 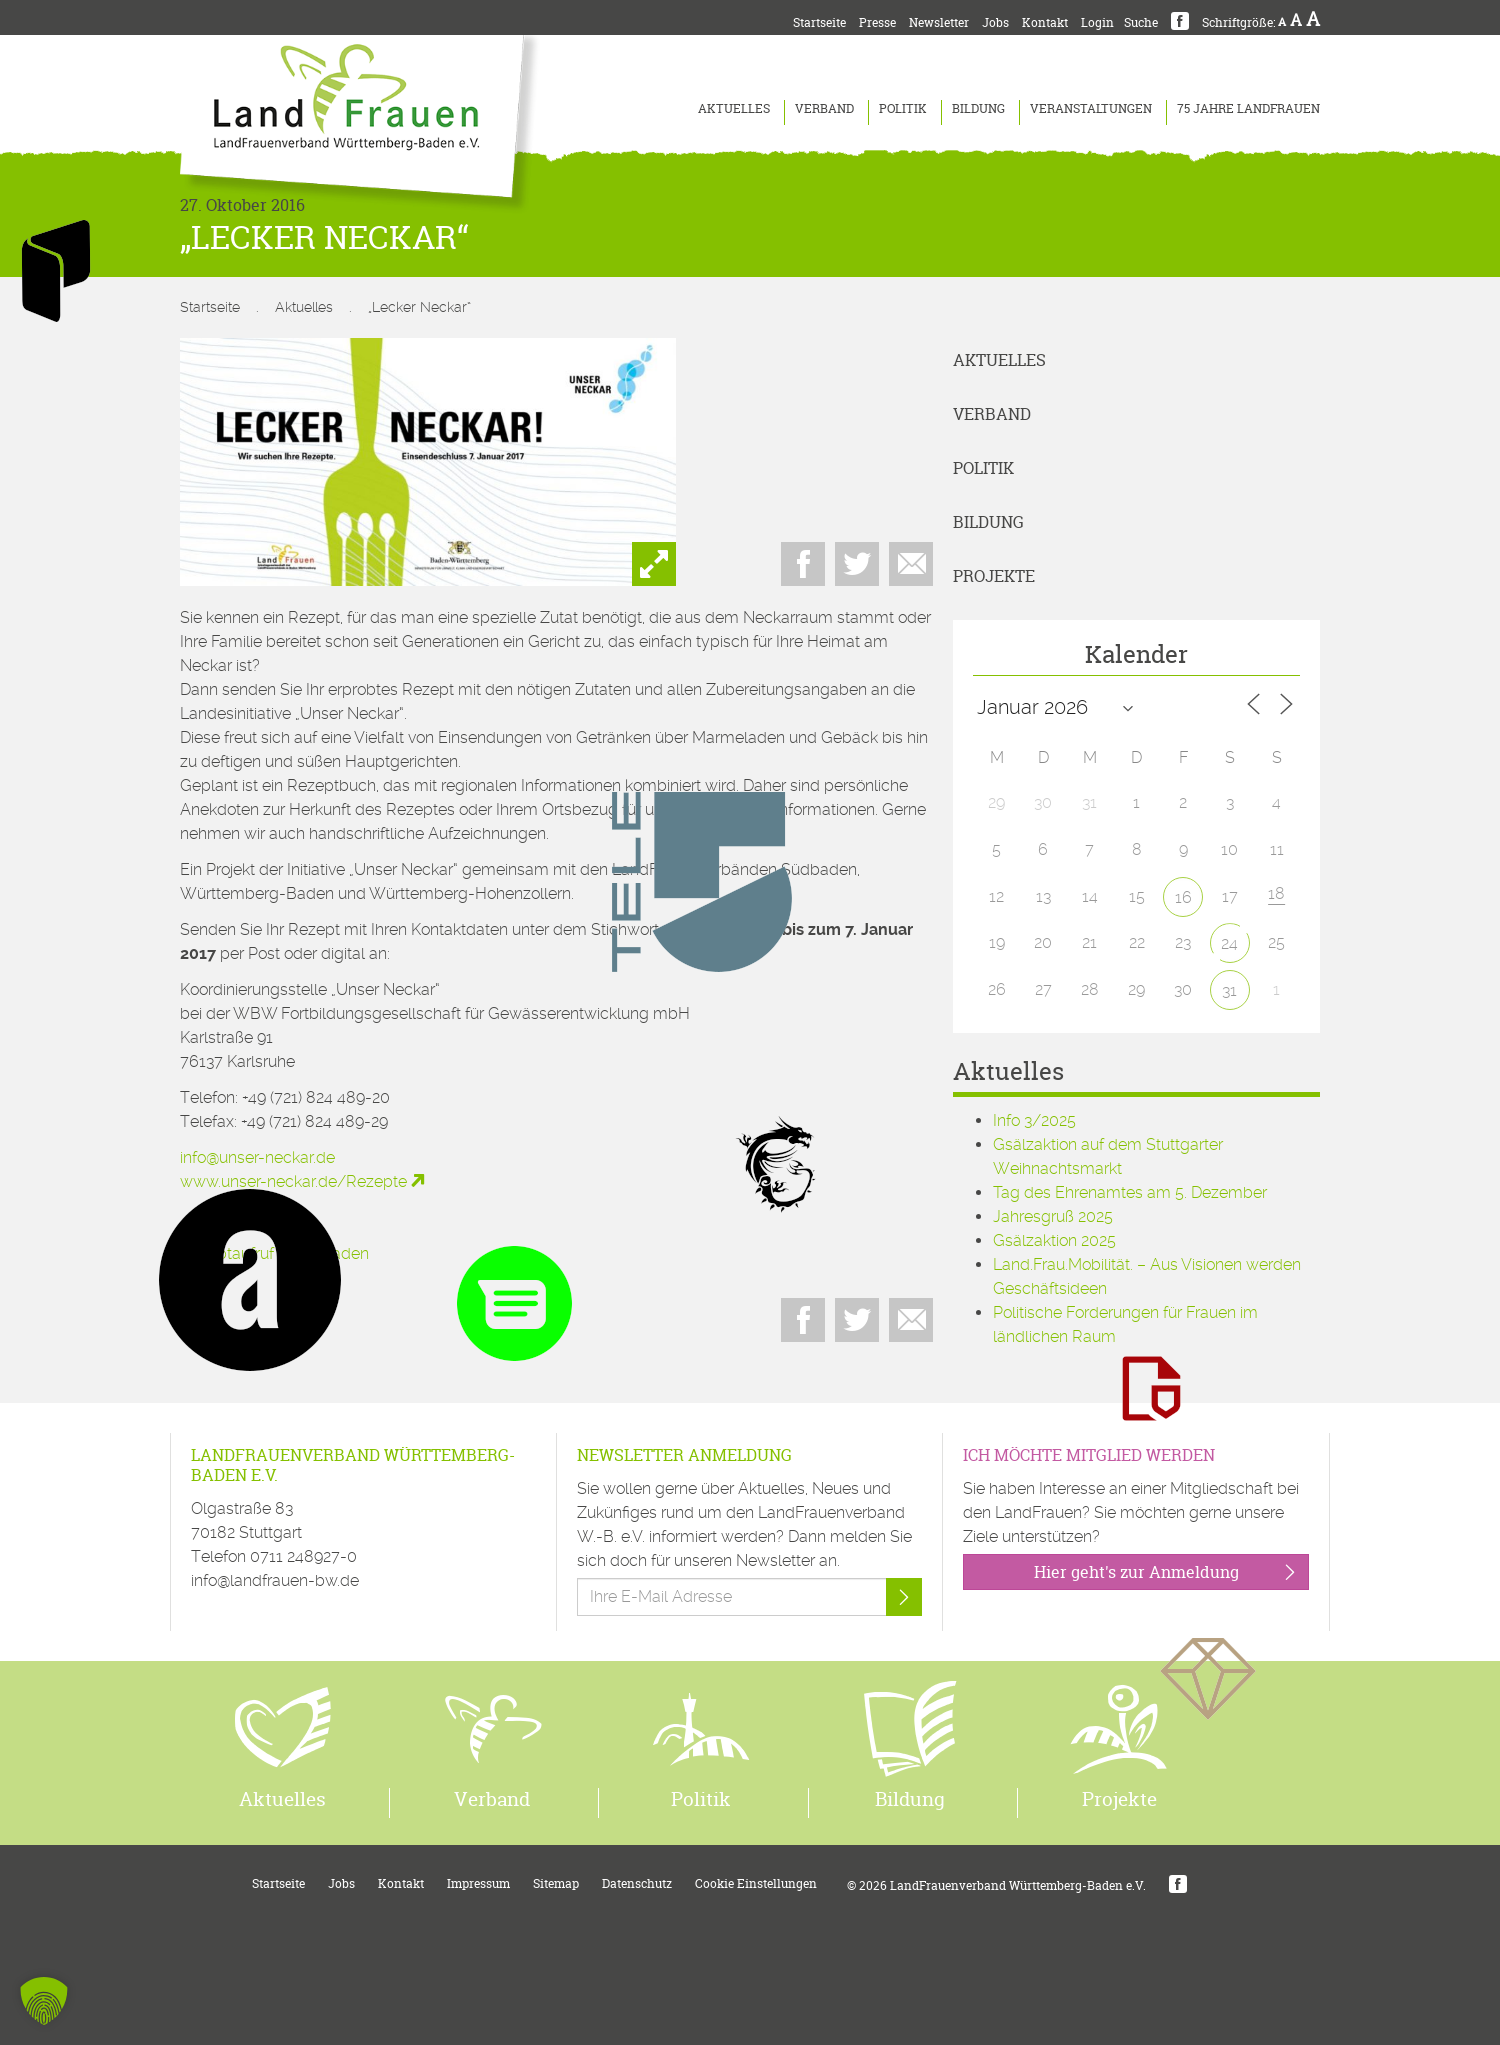 I want to click on file.io brand logo, so click(x=56, y=271).